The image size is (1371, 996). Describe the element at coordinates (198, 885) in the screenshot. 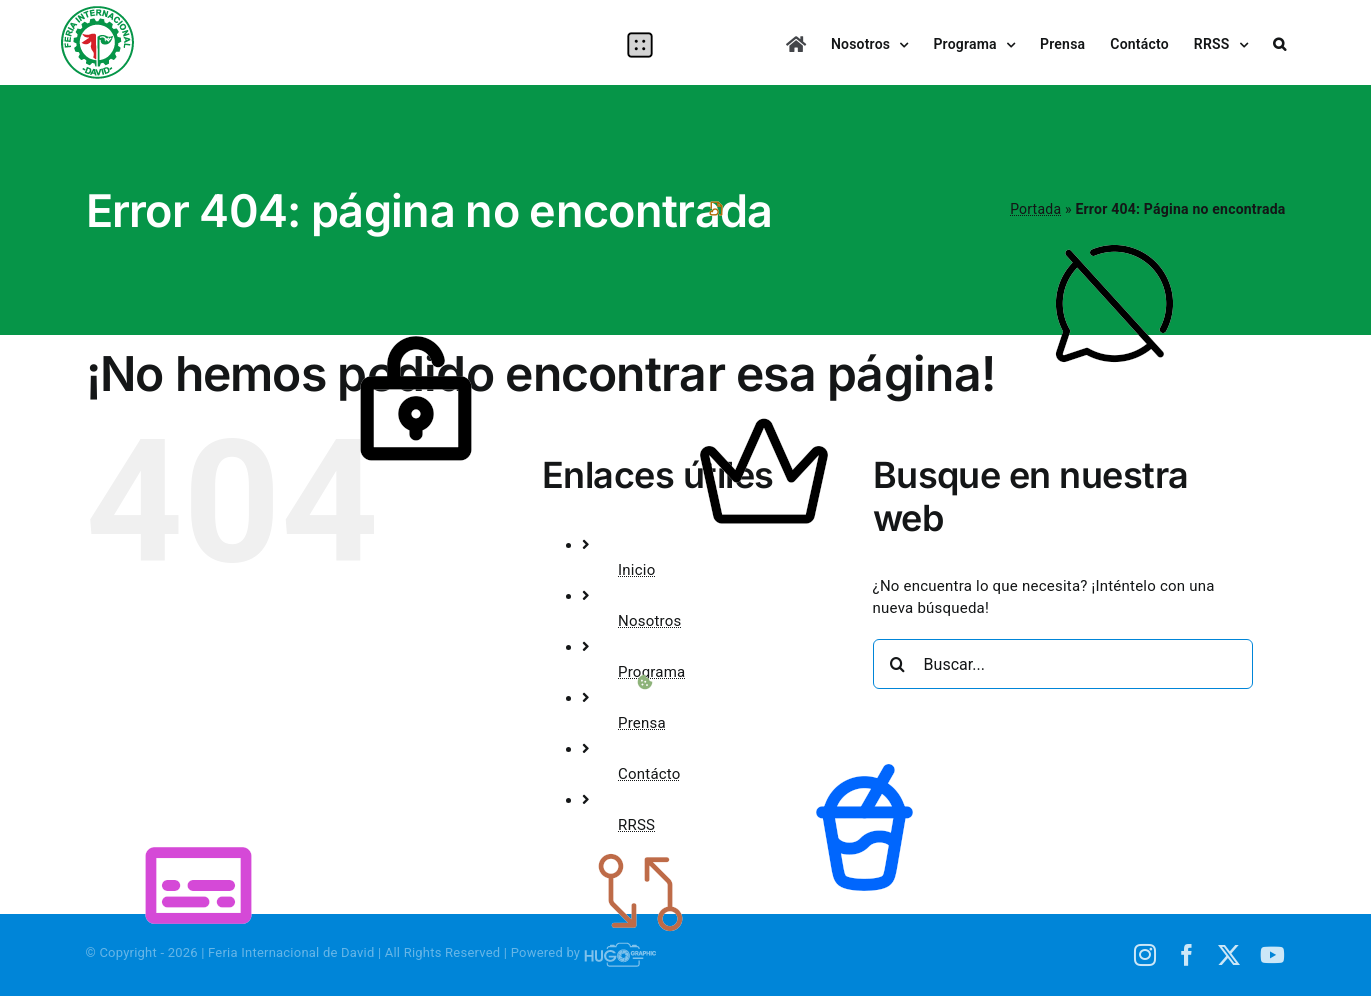

I see `enable or disable subtitles` at that location.